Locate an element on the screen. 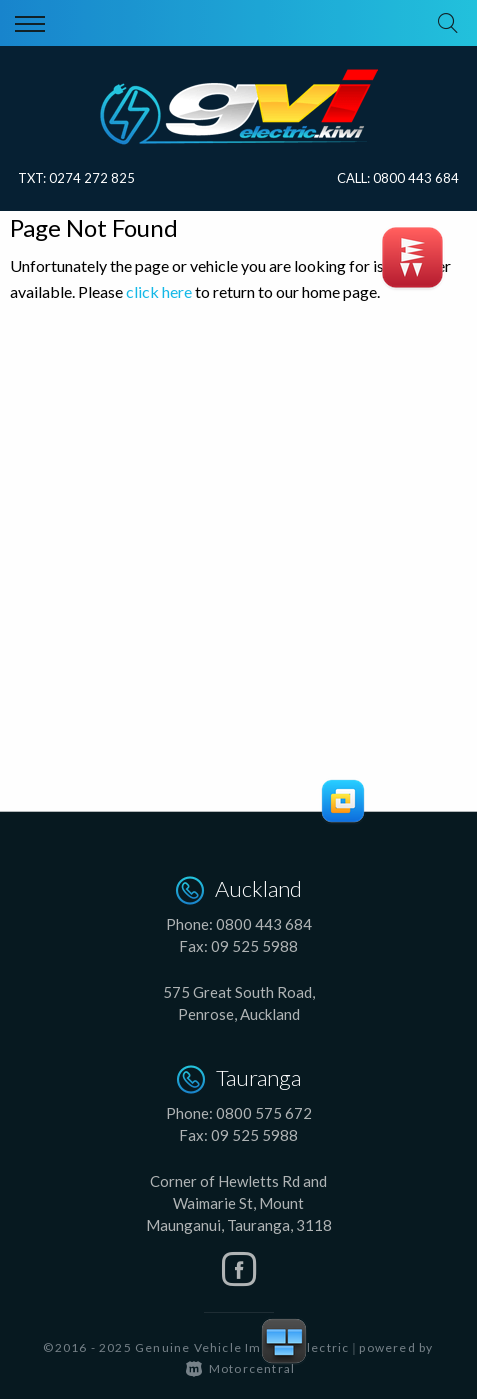 The width and height of the screenshot is (477, 1399). open vmware workstation is located at coordinates (343, 801).